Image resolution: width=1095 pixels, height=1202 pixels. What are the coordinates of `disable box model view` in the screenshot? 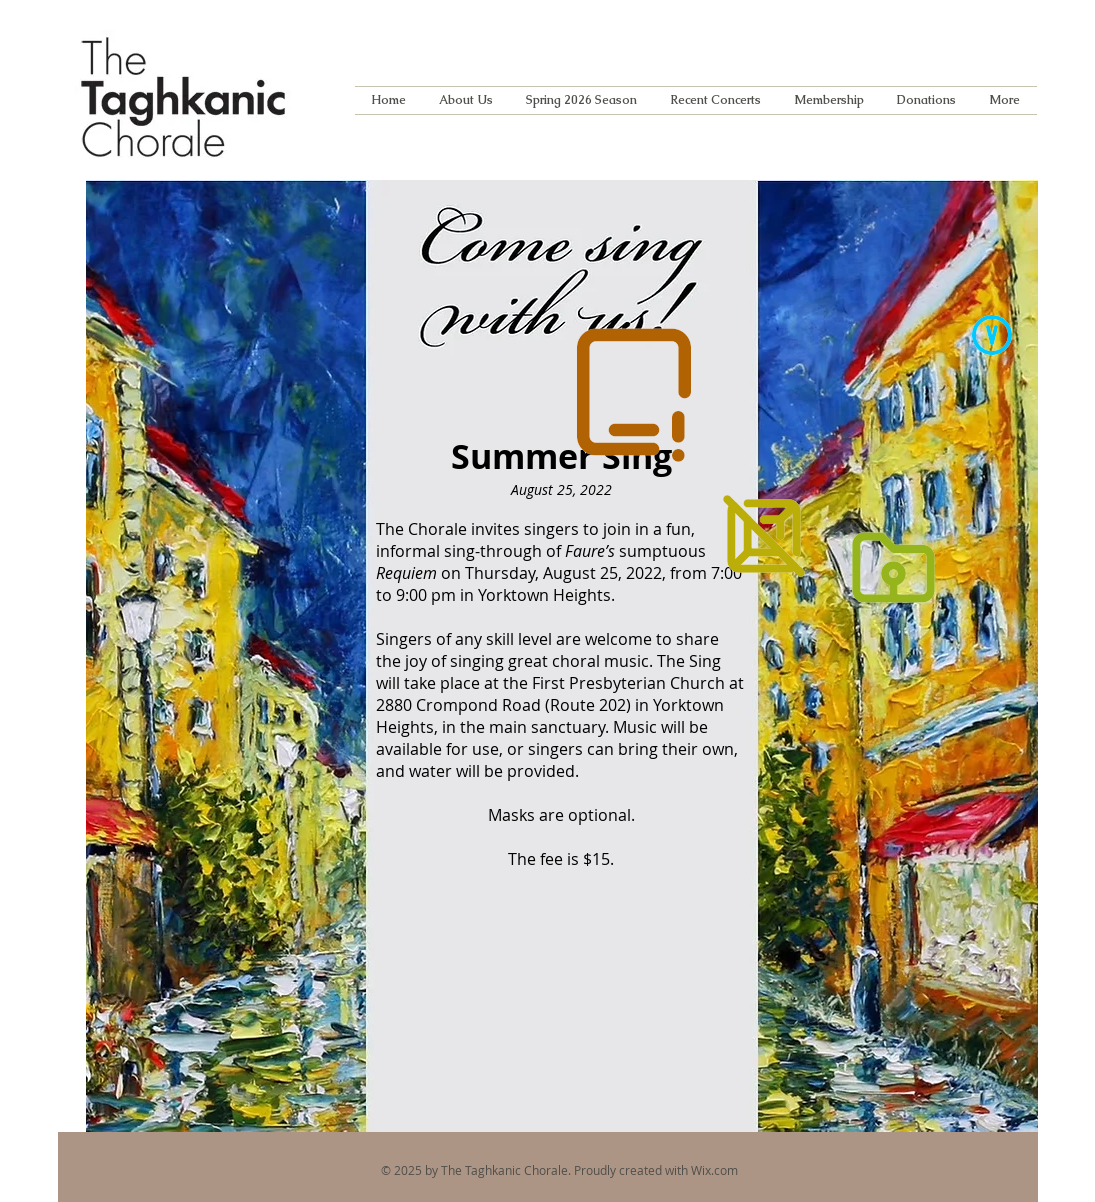 It's located at (764, 536).